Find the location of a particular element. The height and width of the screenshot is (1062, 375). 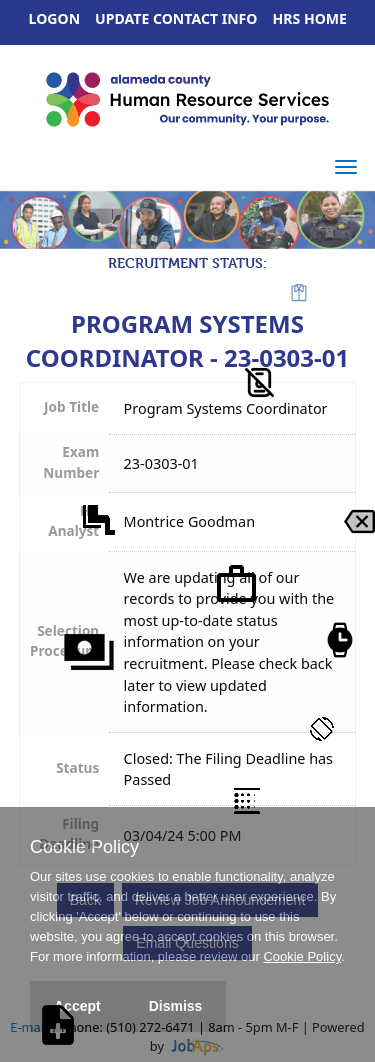

disable or hide identification badge is located at coordinates (259, 382).